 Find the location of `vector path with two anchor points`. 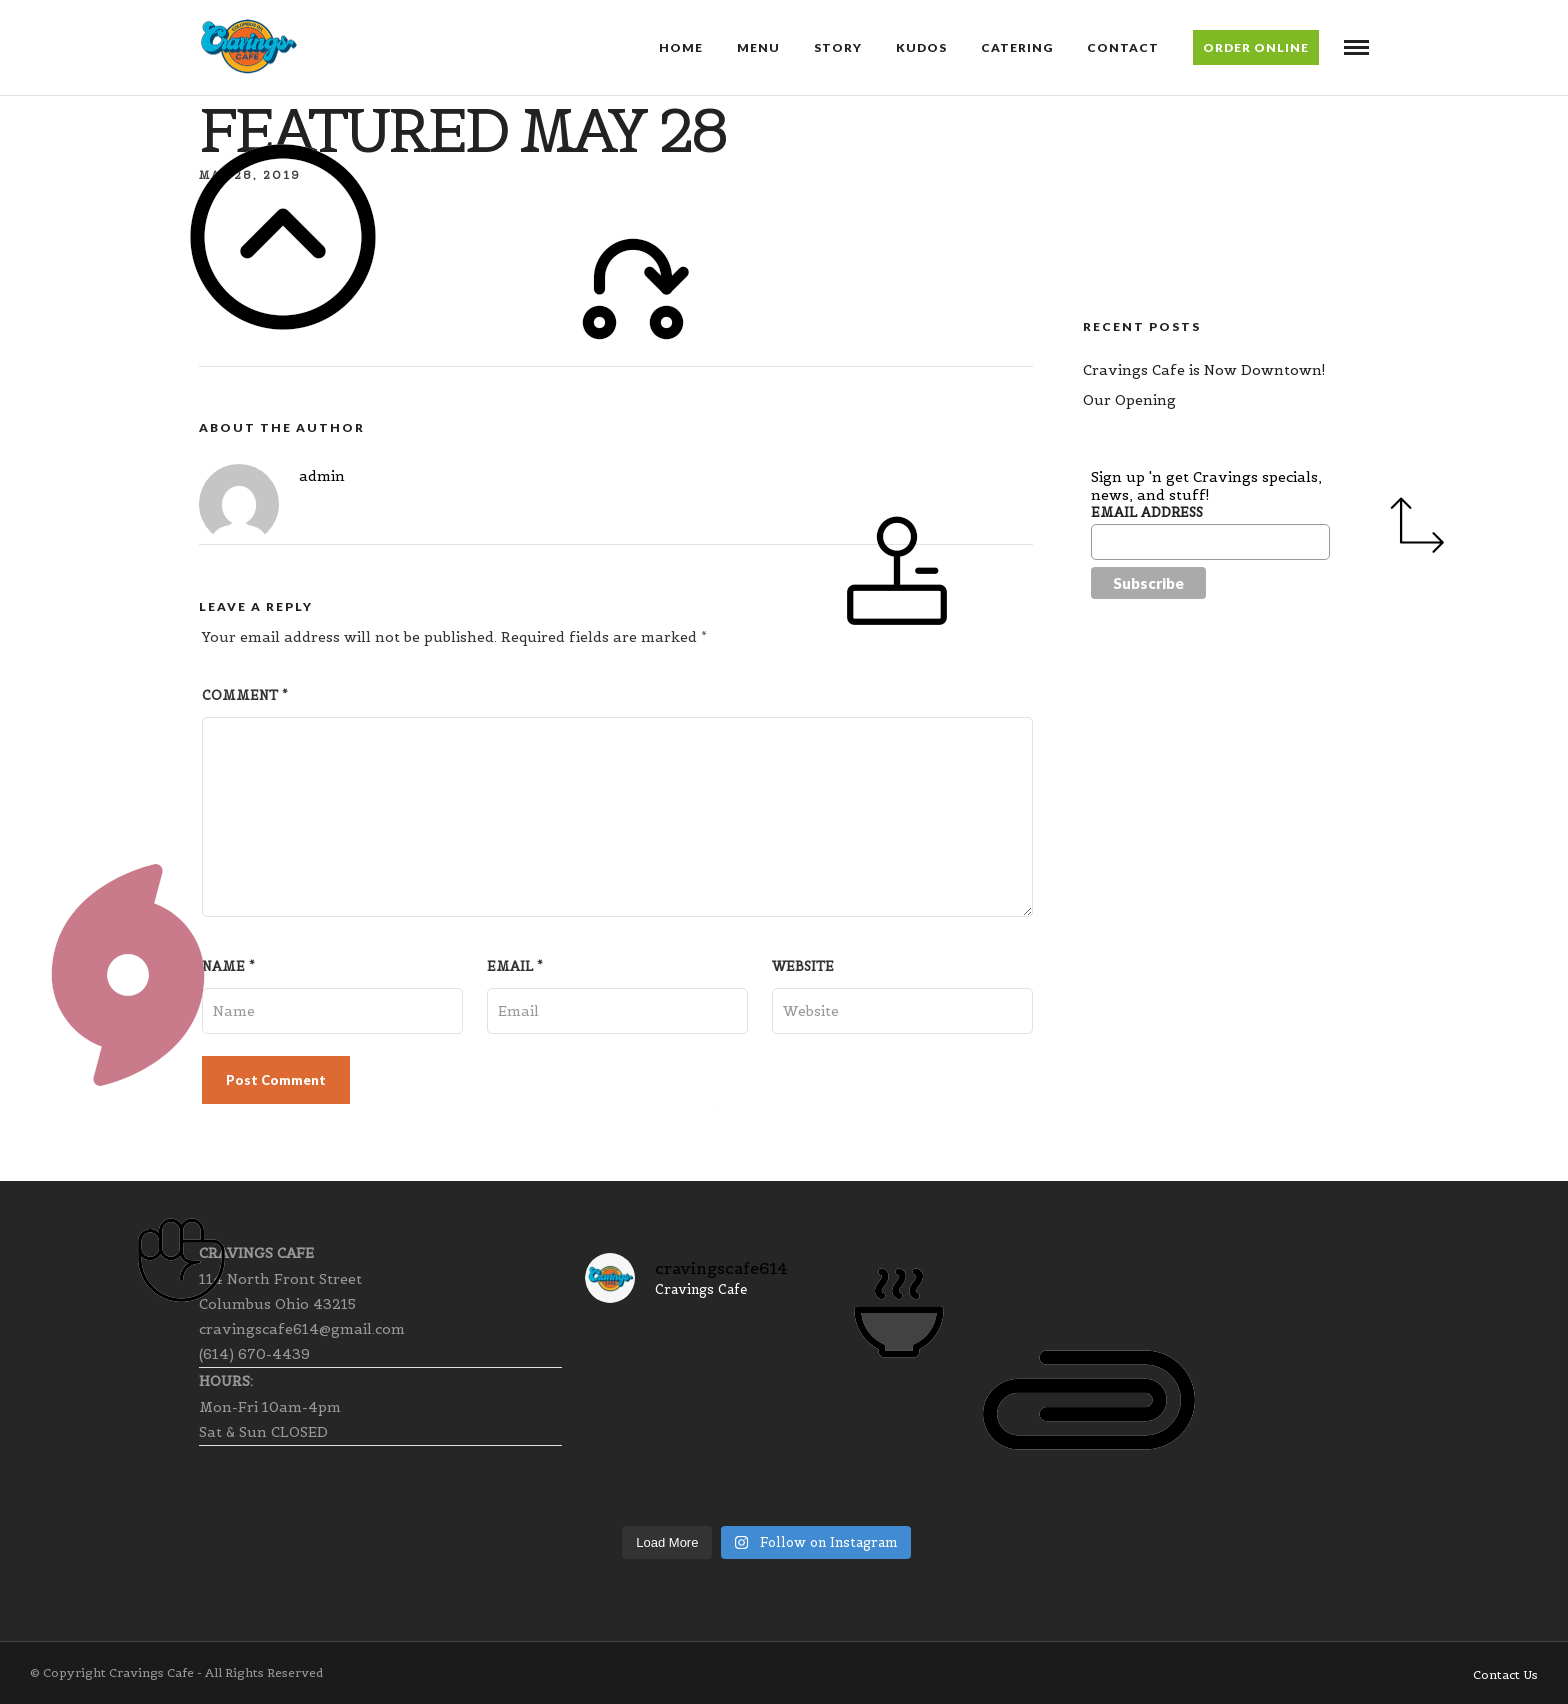

vector path with two anchor points is located at coordinates (1415, 524).